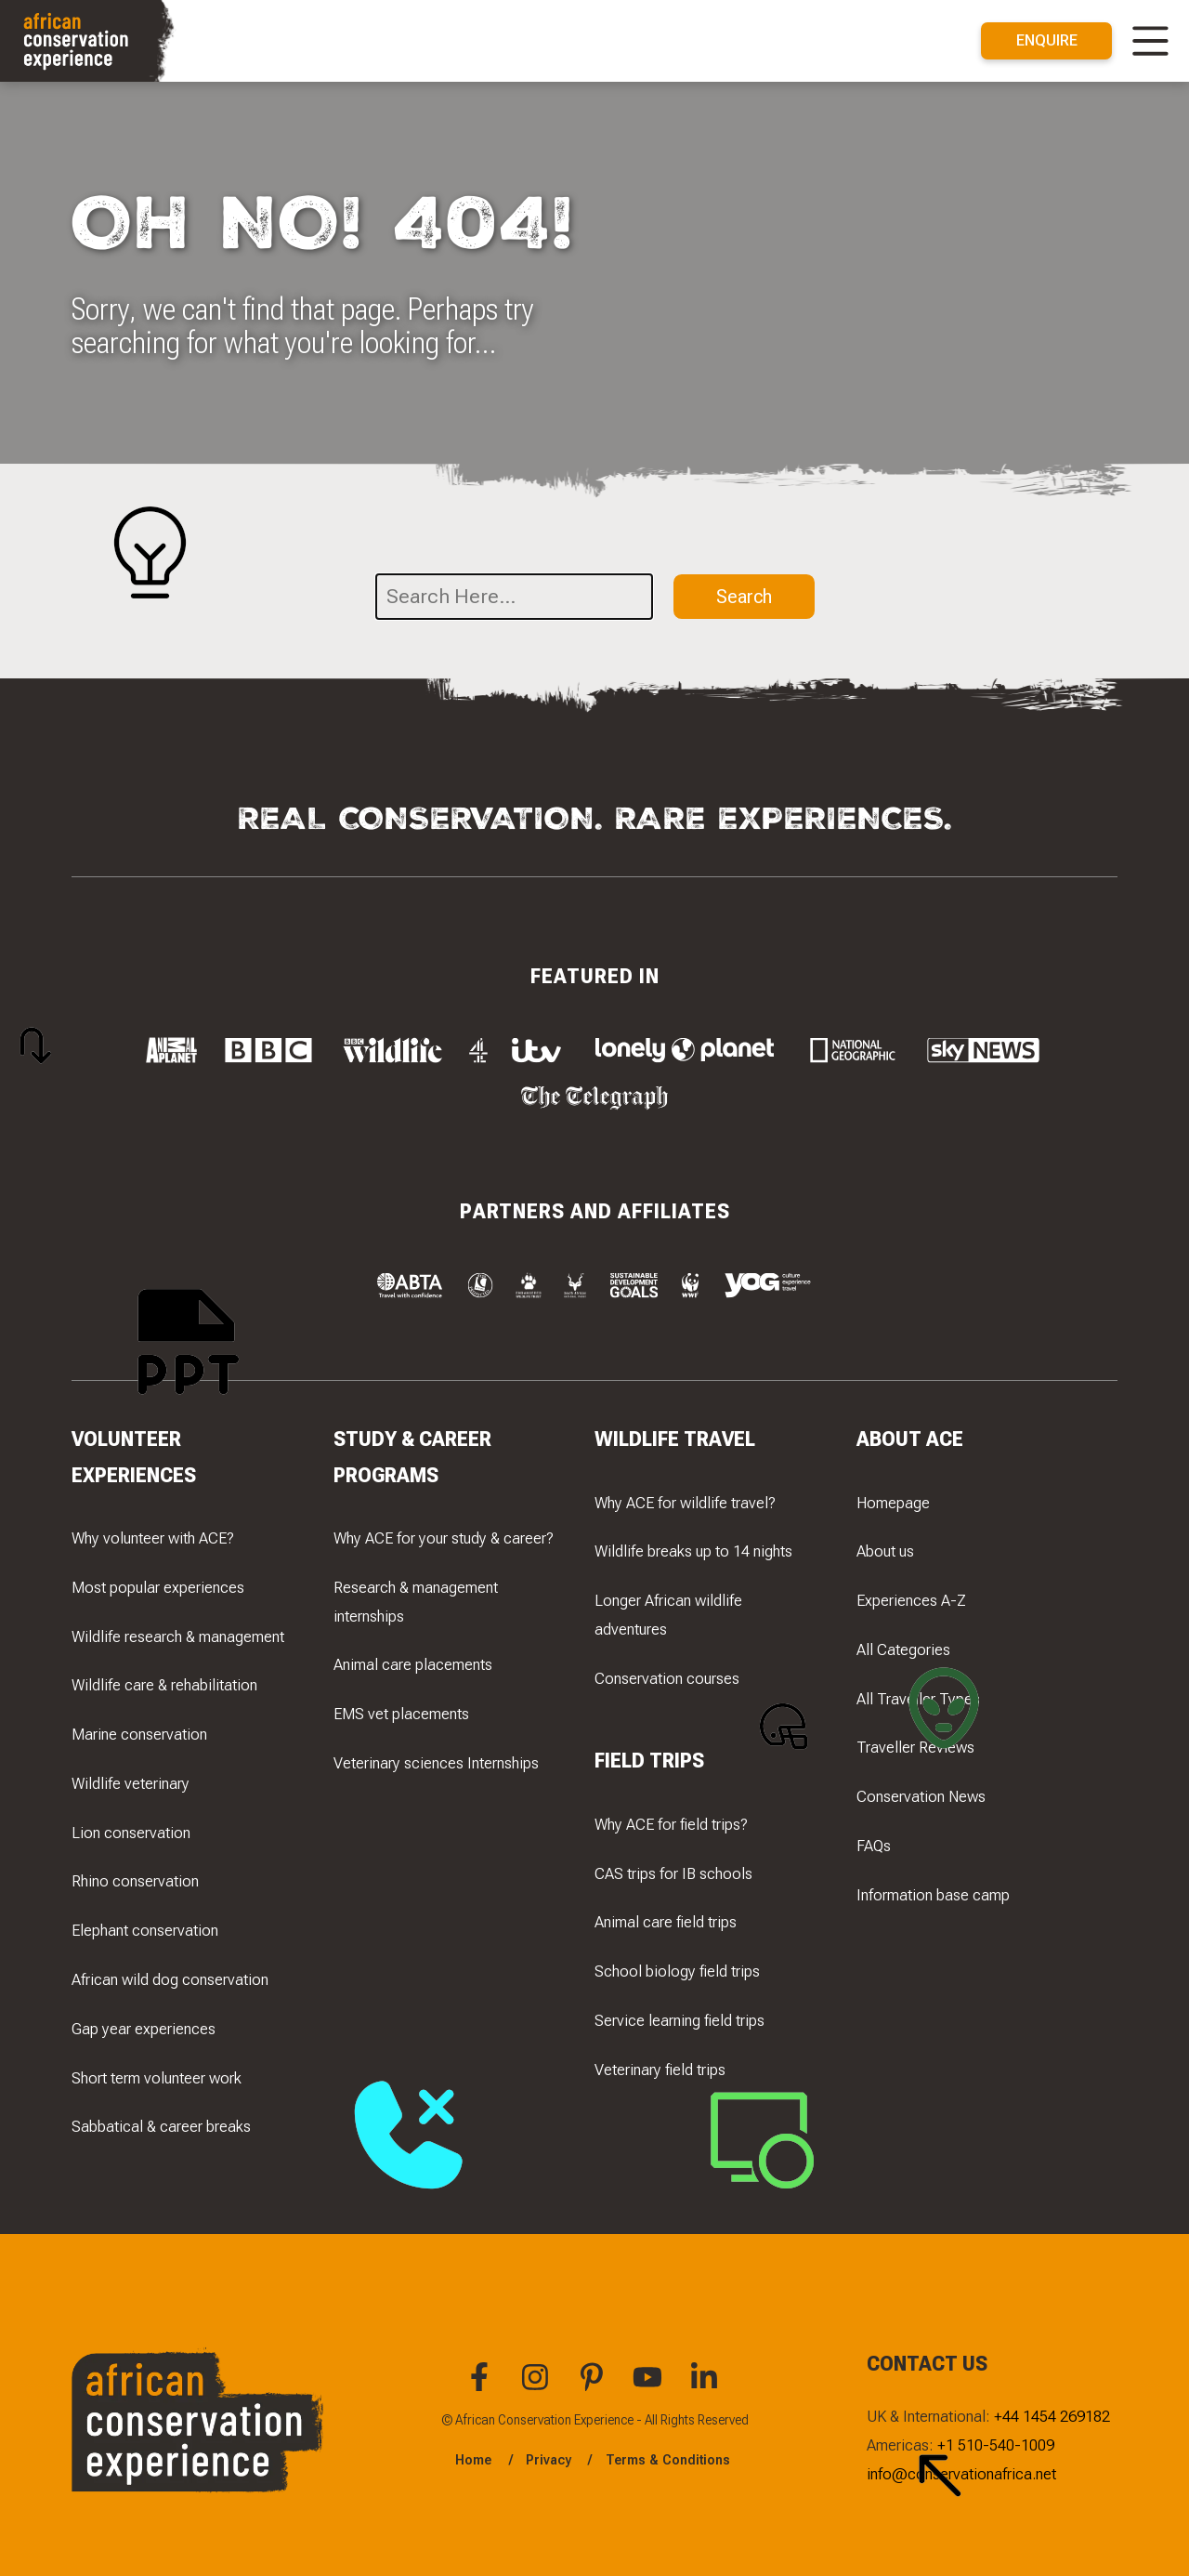 Image resolution: width=1189 pixels, height=2576 pixels. What do you see at coordinates (759, 2134) in the screenshot?
I see `access virtual machine settings` at bounding box center [759, 2134].